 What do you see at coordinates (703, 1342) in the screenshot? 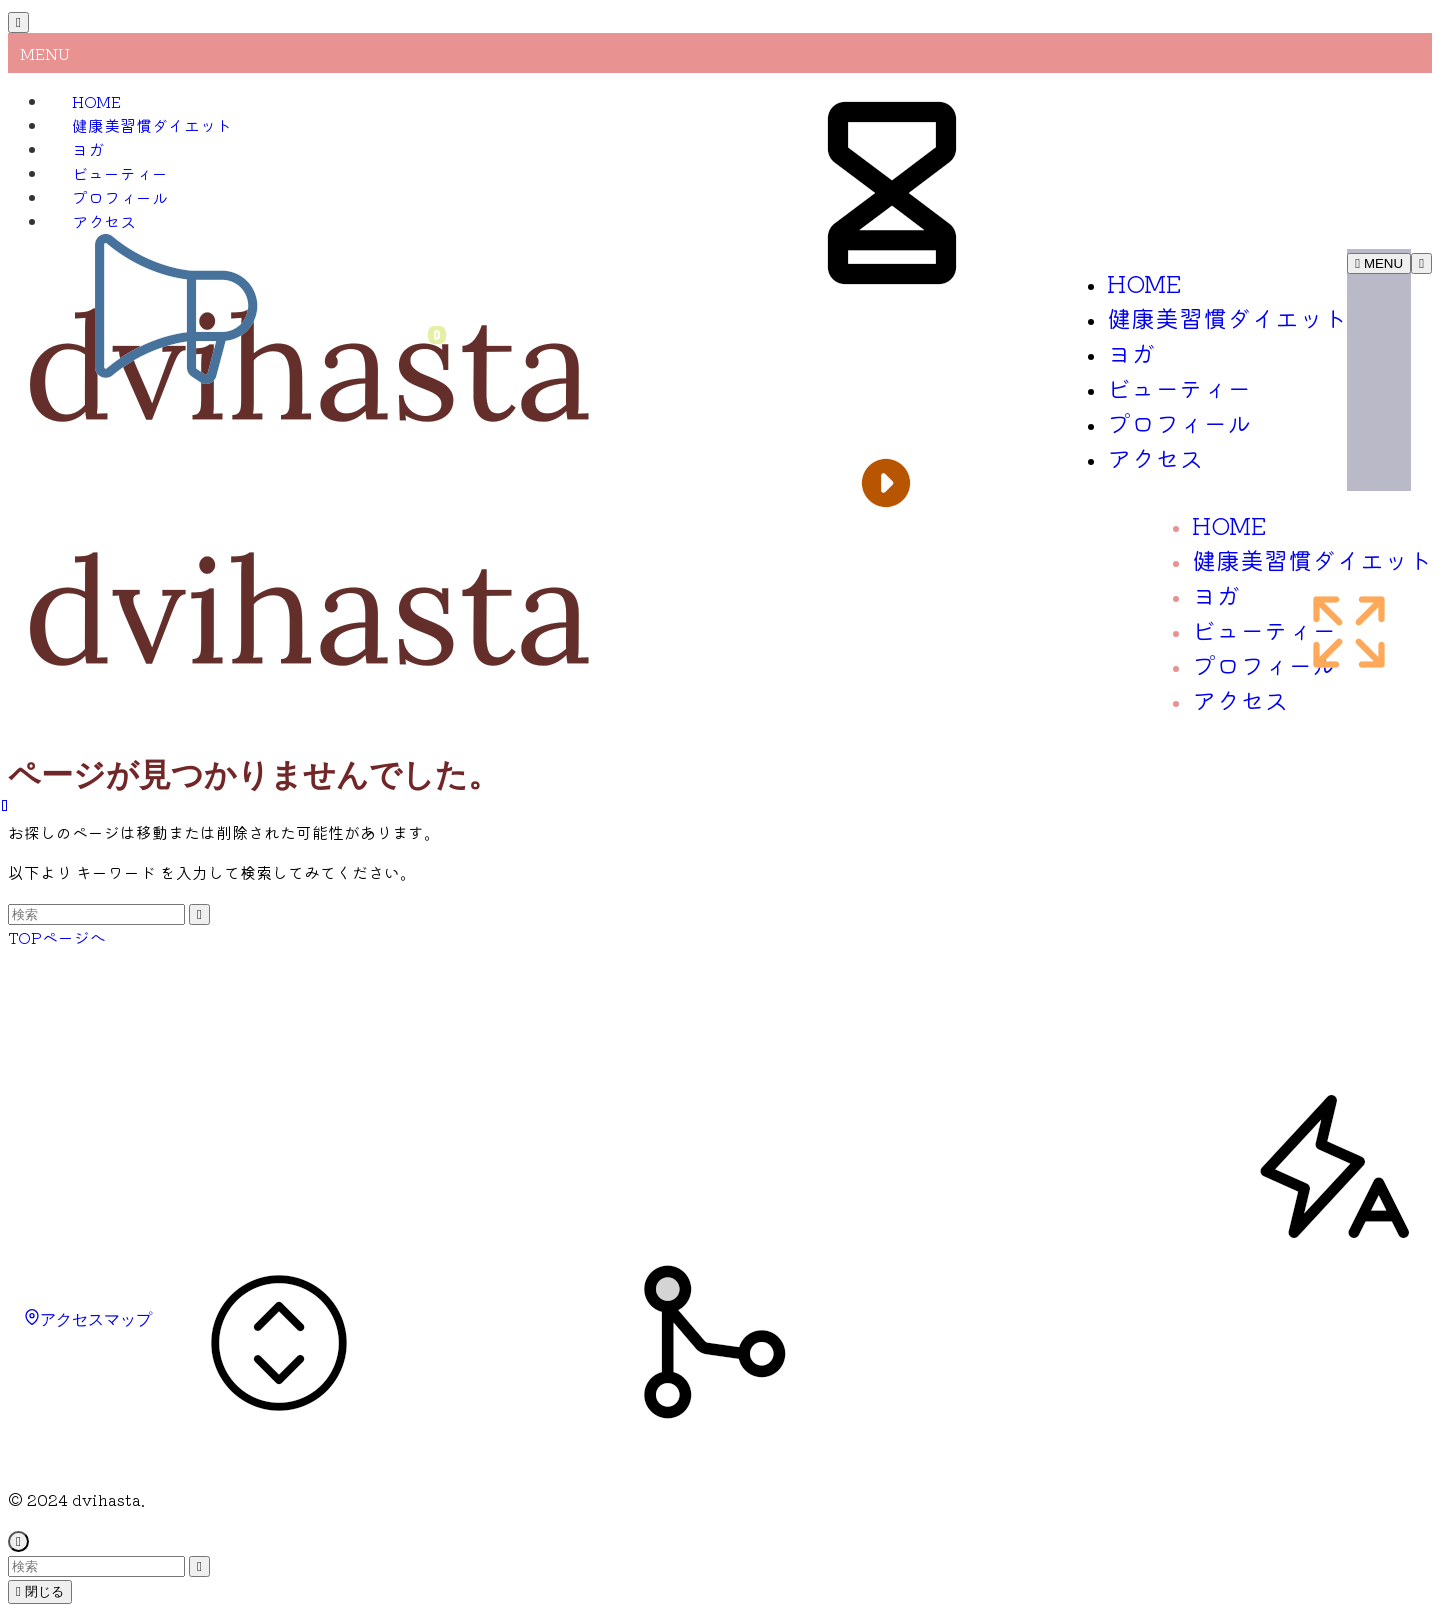
I see `merge branches in version control` at bounding box center [703, 1342].